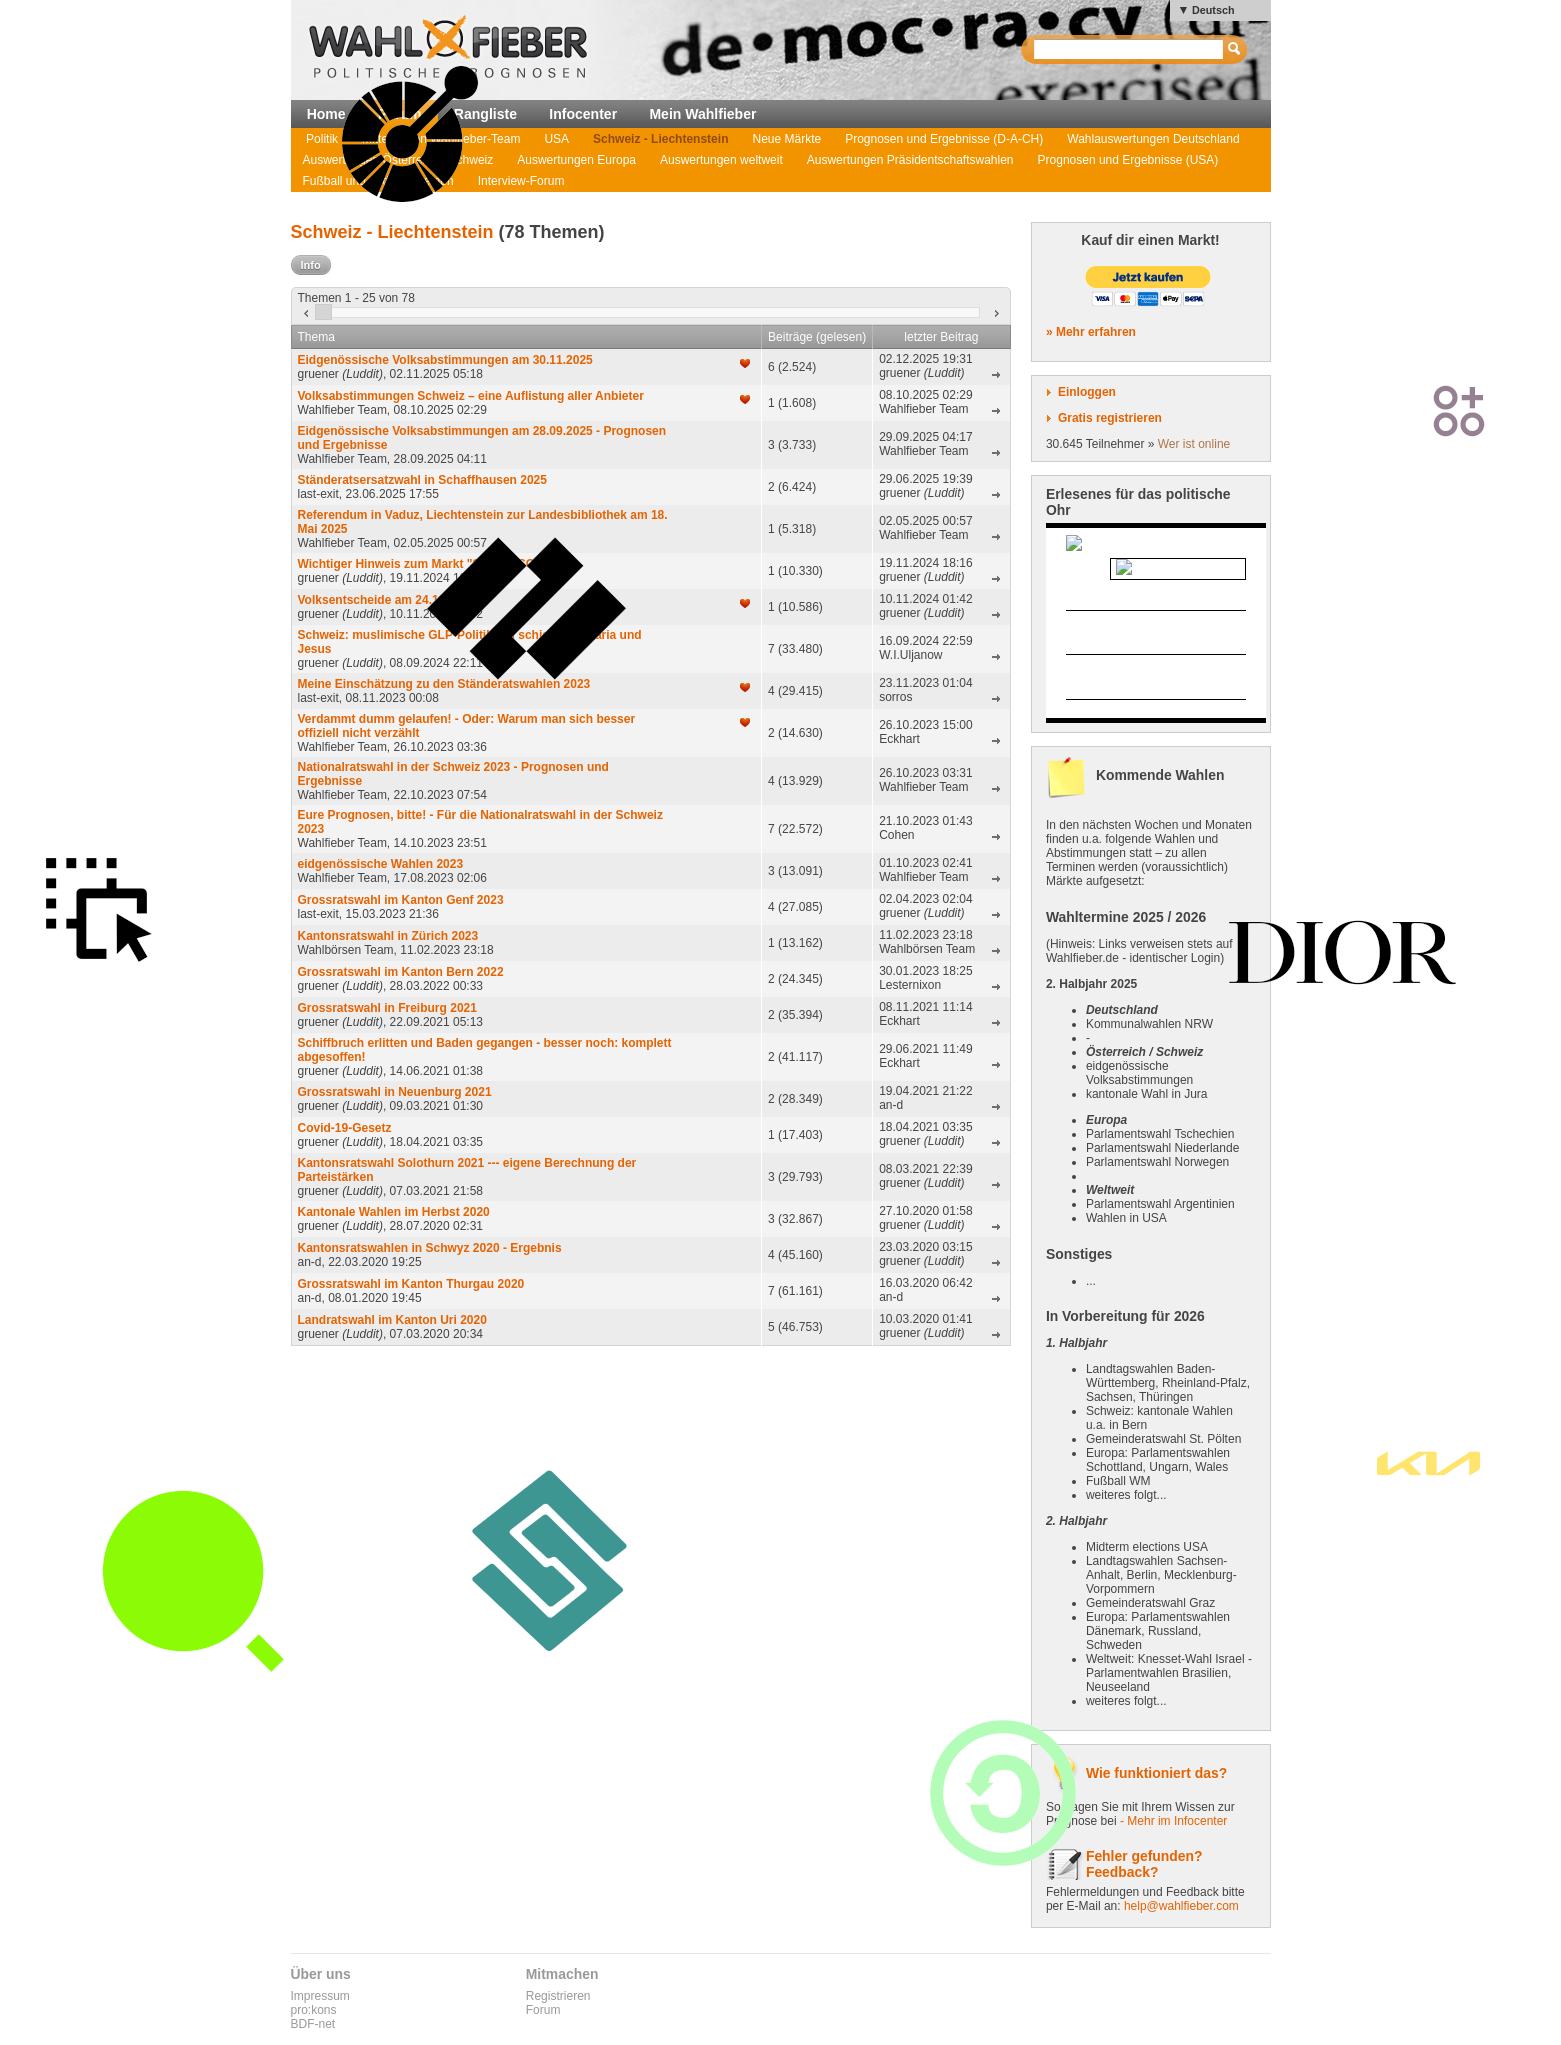  I want to click on Kia brand logo, so click(1428, 1463).